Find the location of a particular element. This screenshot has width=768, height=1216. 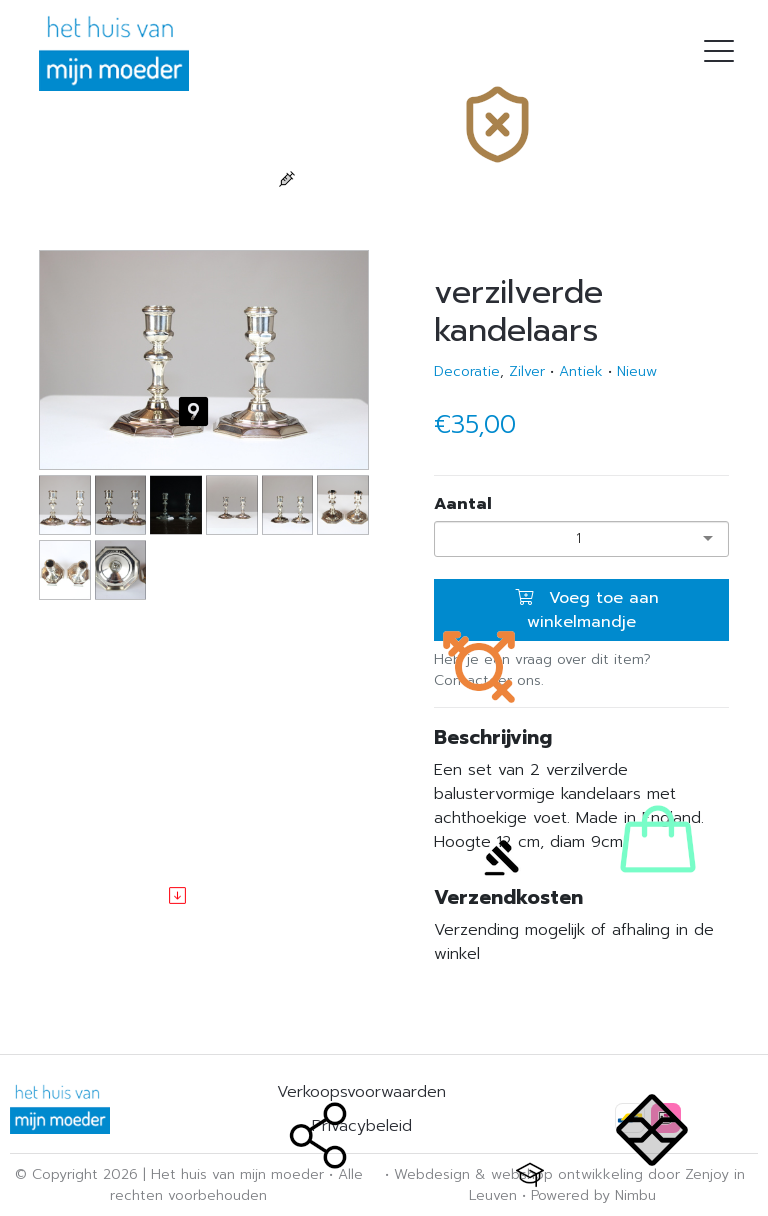

indicates transgender identity option is located at coordinates (479, 667).